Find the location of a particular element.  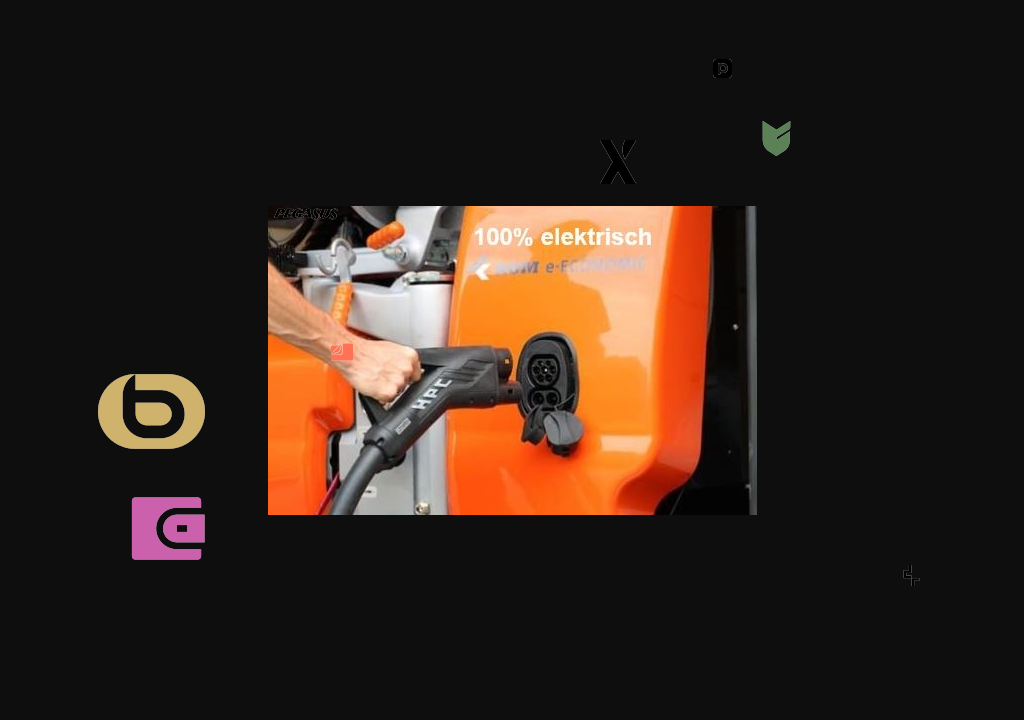

Pegasus Airlines logo is located at coordinates (306, 214).